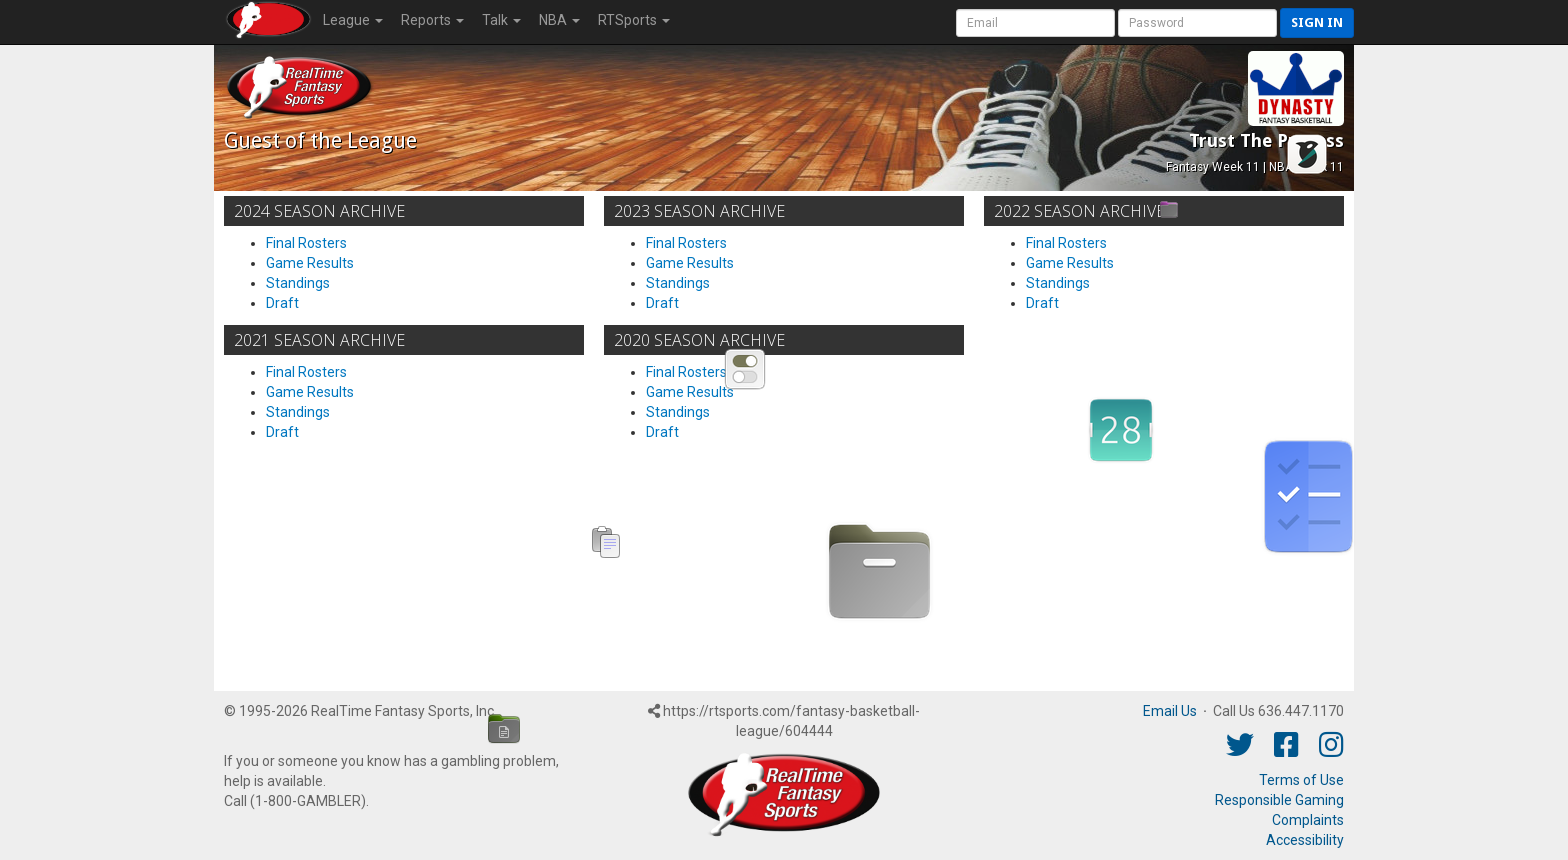 This screenshot has height=860, width=1568. What do you see at coordinates (606, 542) in the screenshot?
I see `paste copied content from clipboard` at bounding box center [606, 542].